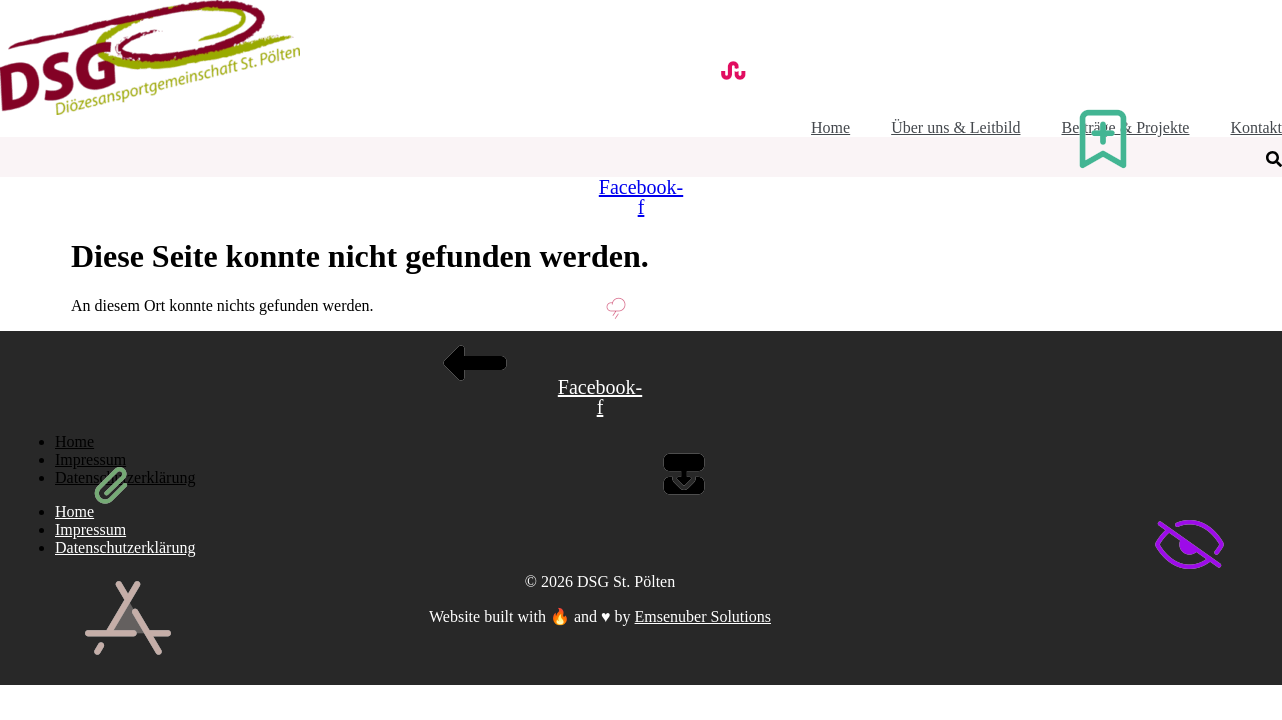 Image resolution: width=1282 pixels, height=720 pixels. What do you see at coordinates (733, 70) in the screenshot?
I see `stumbleupon logo` at bounding box center [733, 70].